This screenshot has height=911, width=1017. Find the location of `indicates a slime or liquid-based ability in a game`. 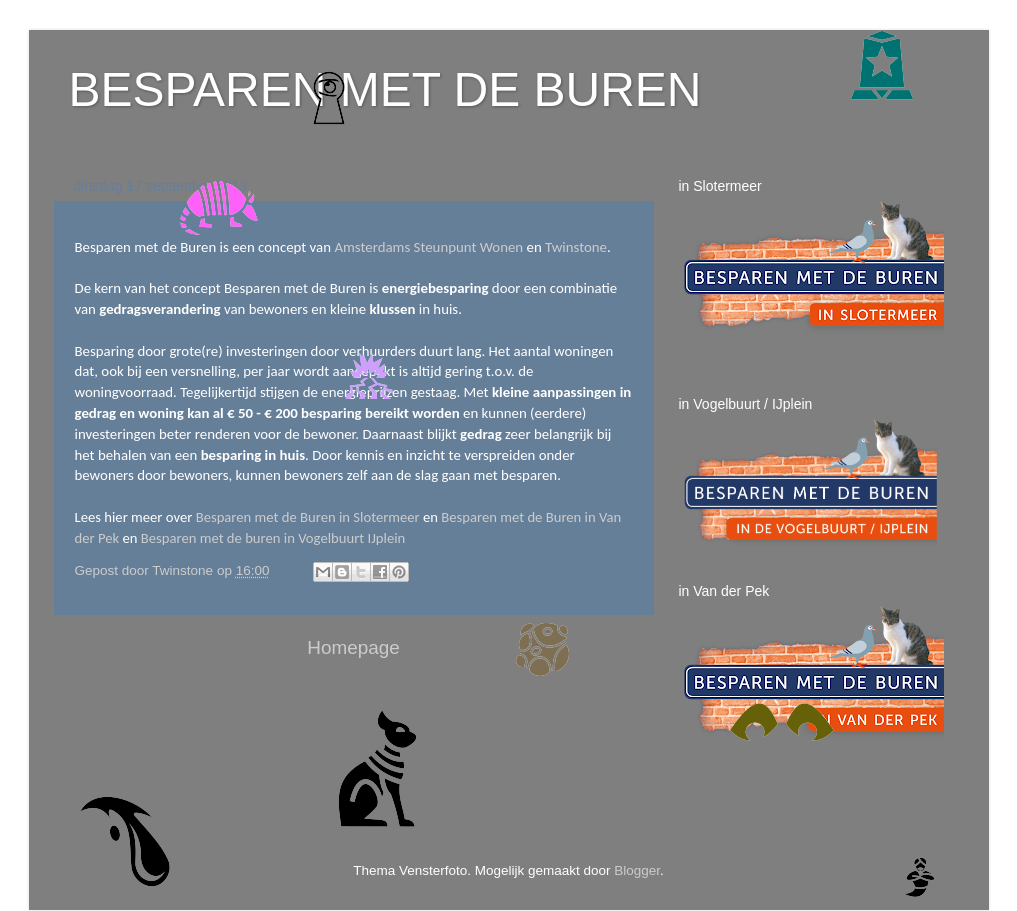

indicates a slime or liquid-based ability in a game is located at coordinates (124, 842).